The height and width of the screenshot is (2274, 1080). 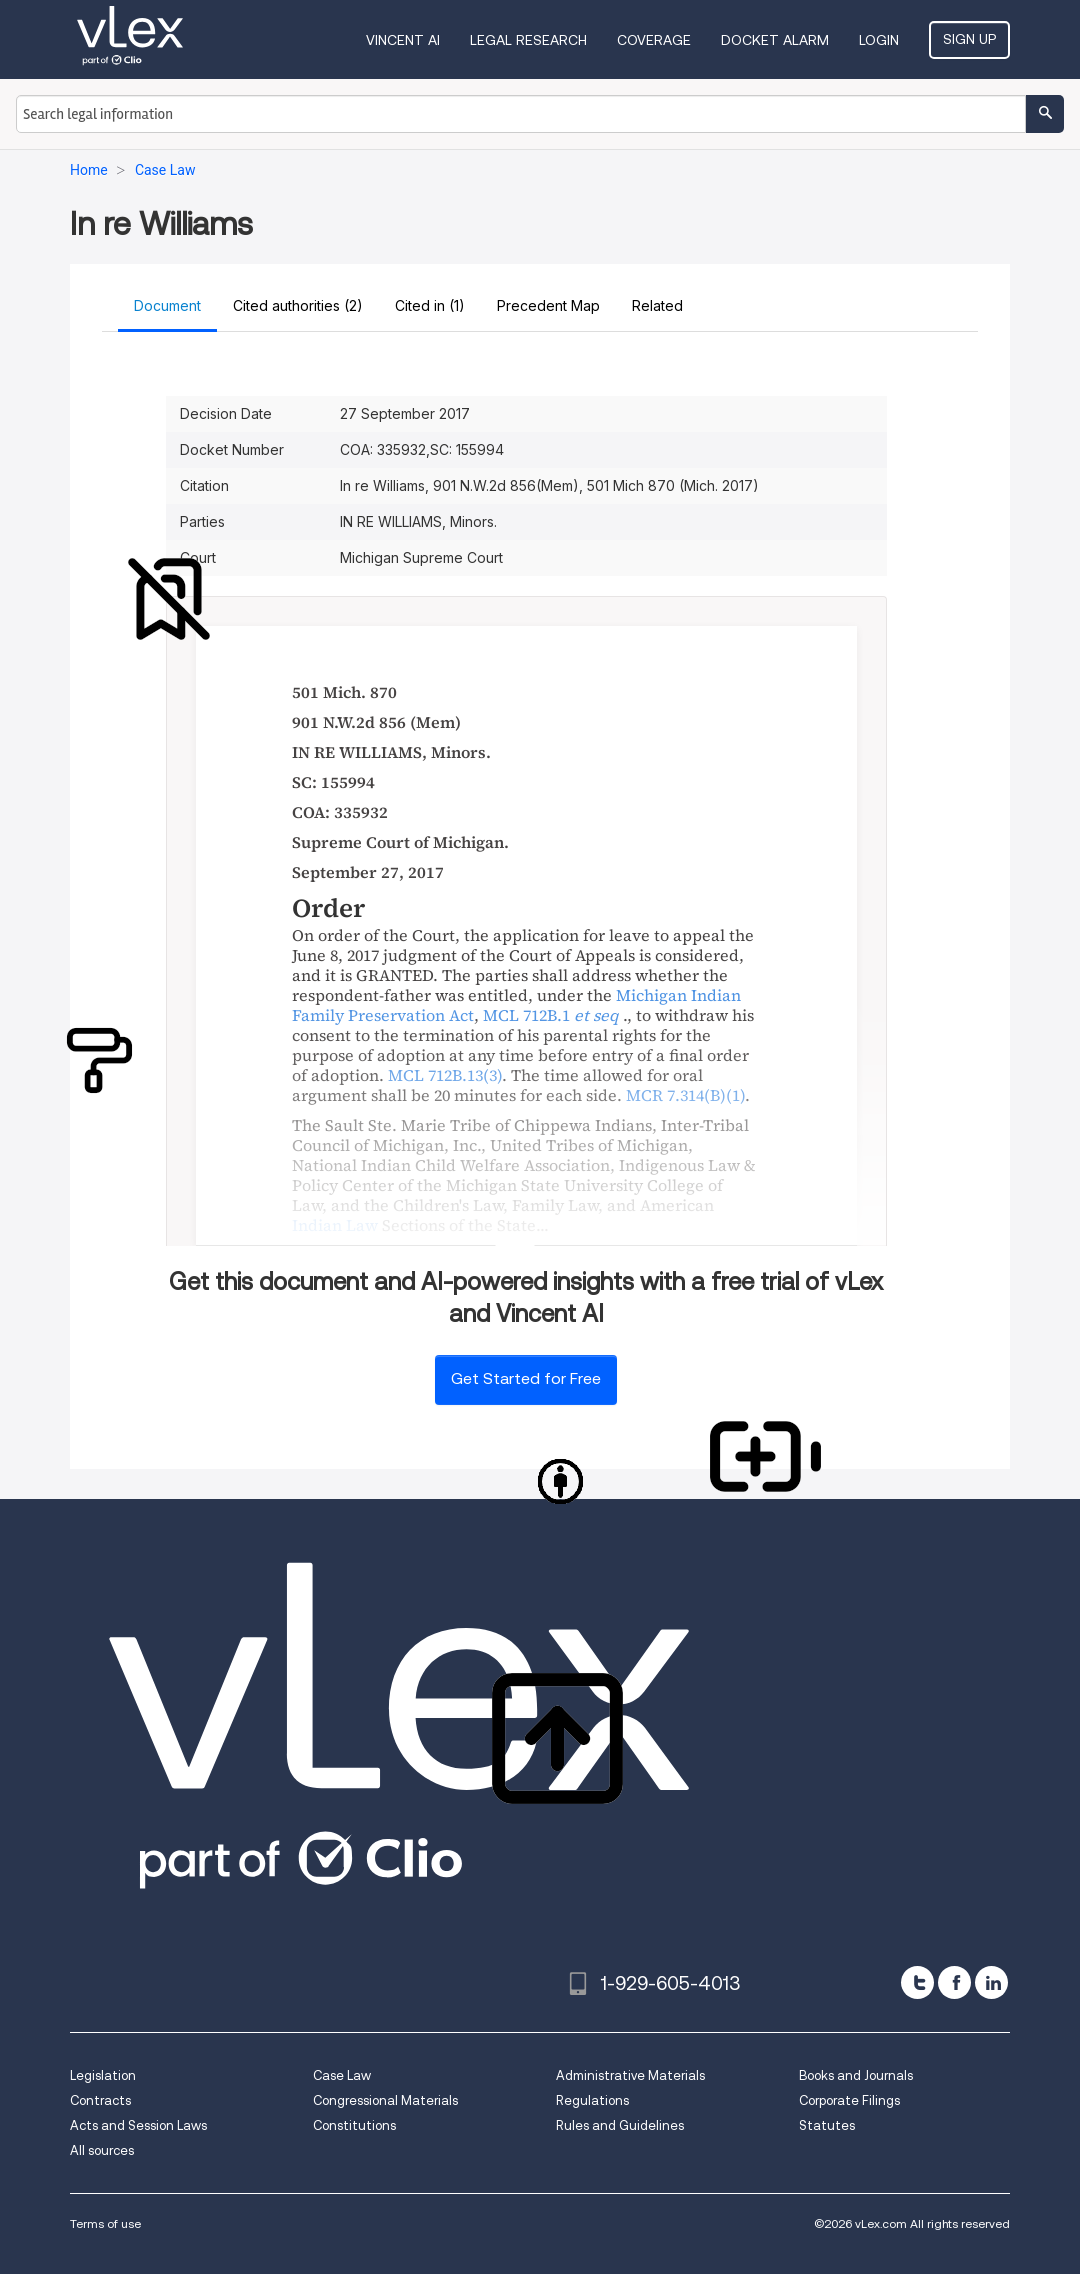 What do you see at coordinates (169, 599) in the screenshot?
I see `bookmarks feature disabled` at bounding box center [169, 599].